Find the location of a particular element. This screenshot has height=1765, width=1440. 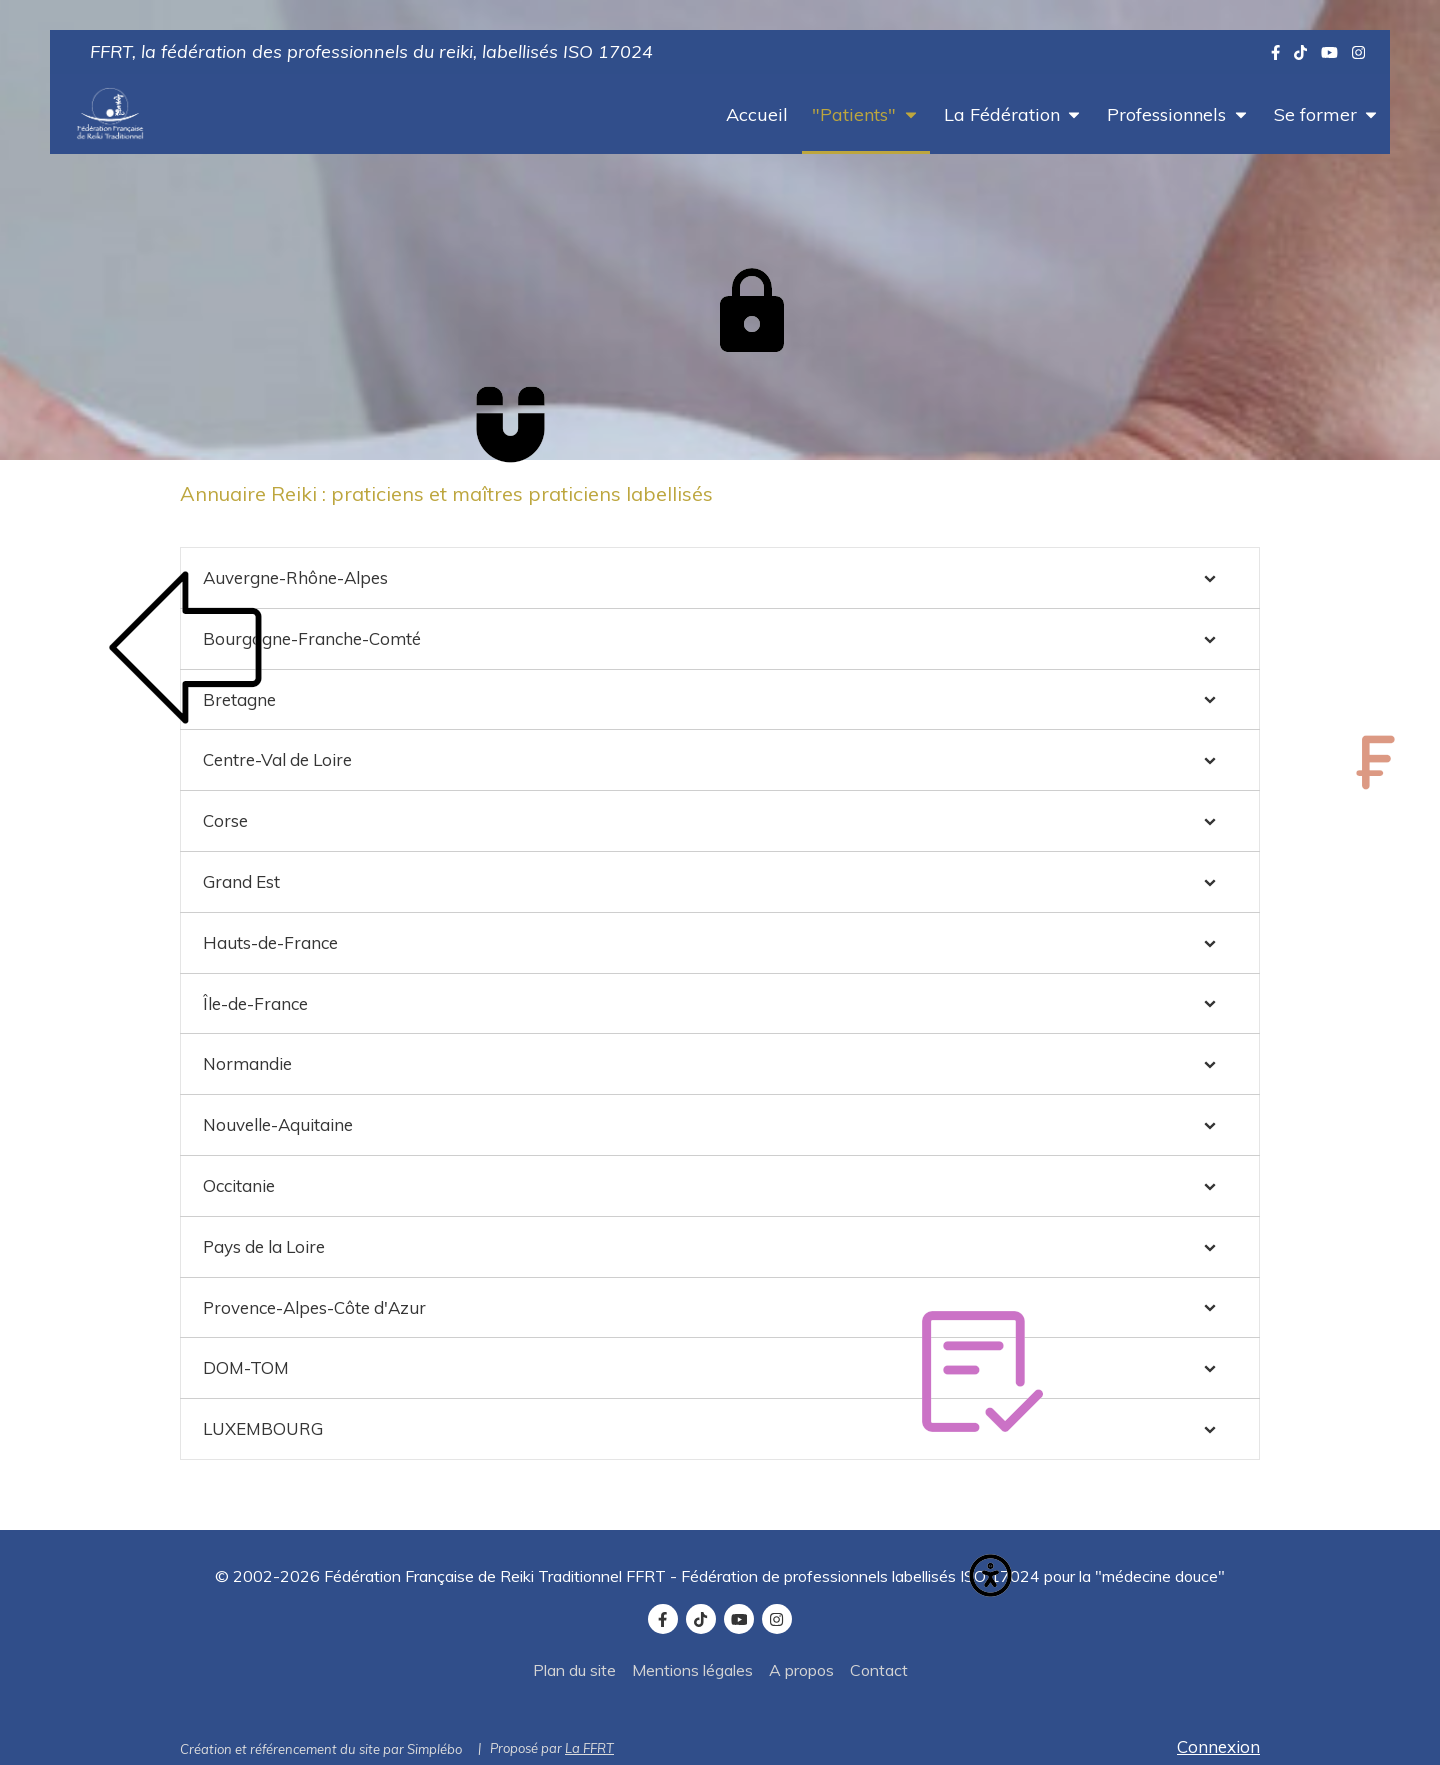

go back to the previous screen is located at coordinates (191, 647).